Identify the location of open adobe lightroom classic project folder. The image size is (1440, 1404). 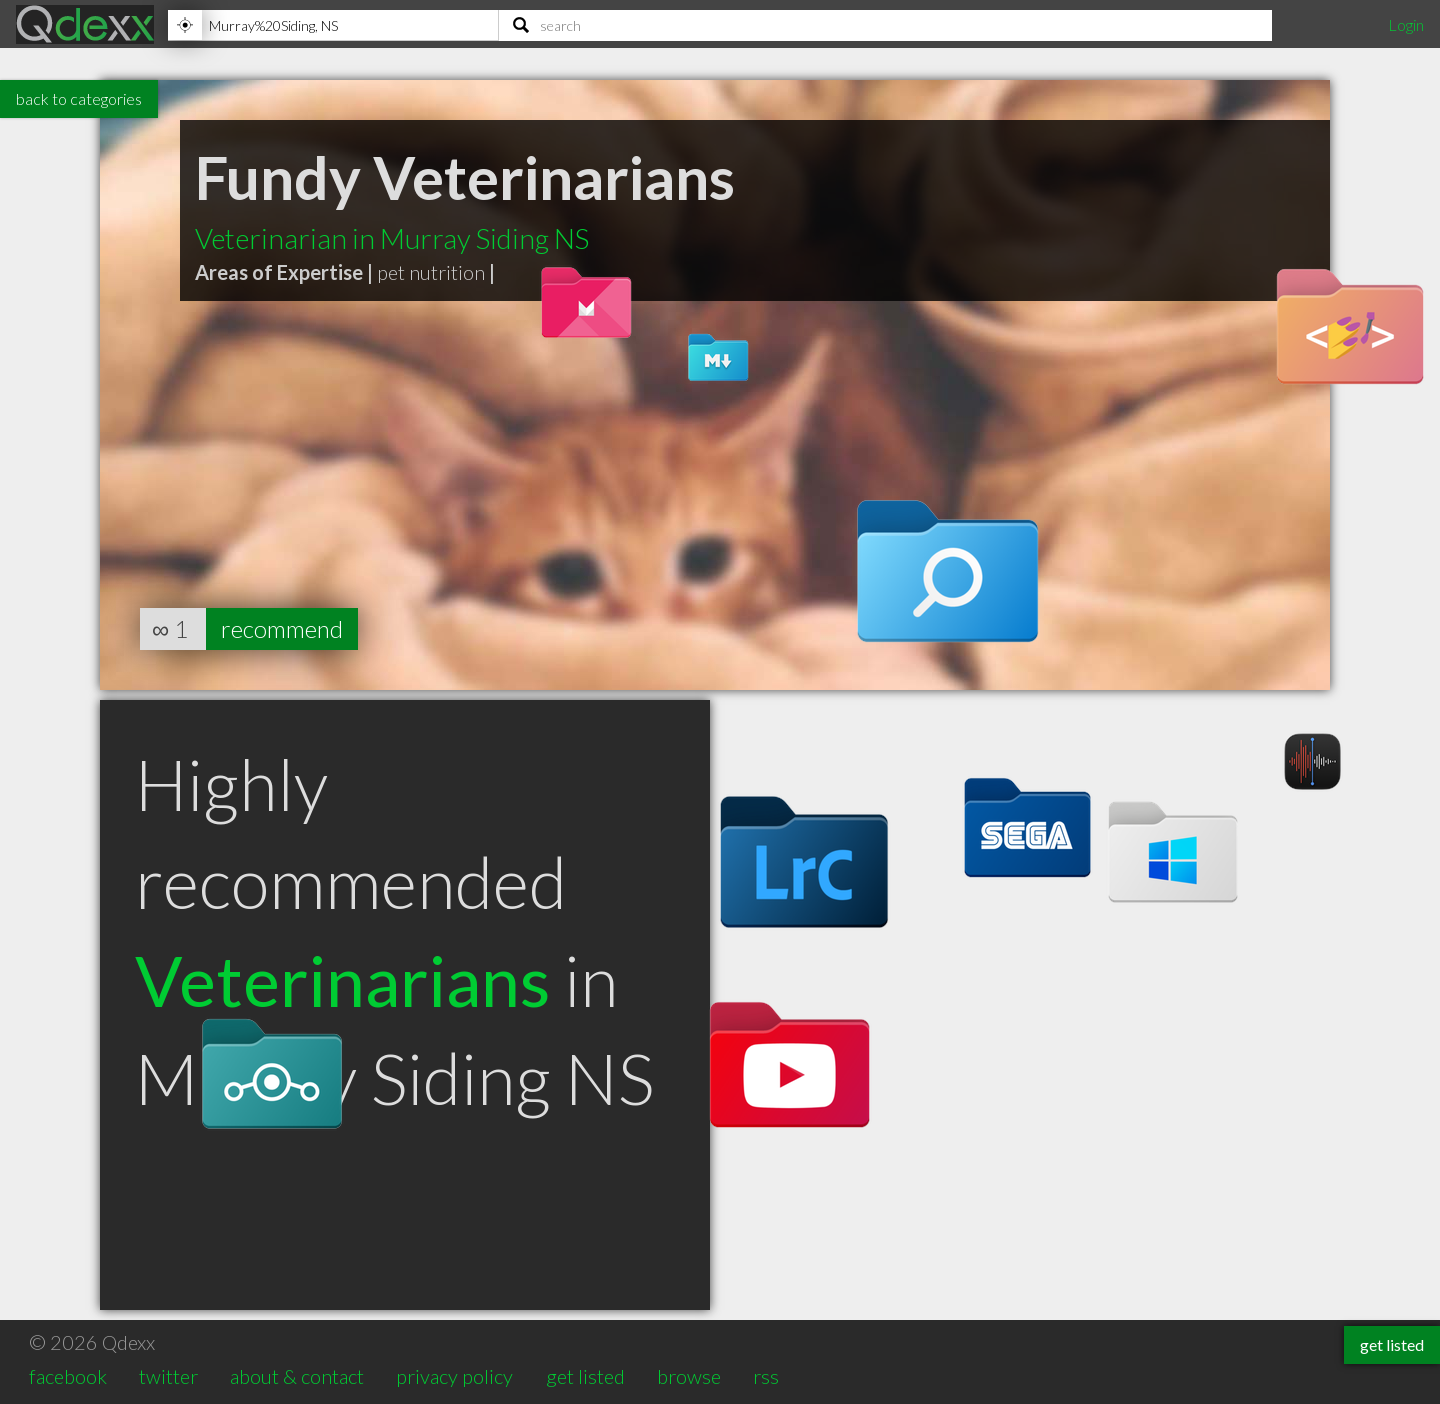
(803, 866).